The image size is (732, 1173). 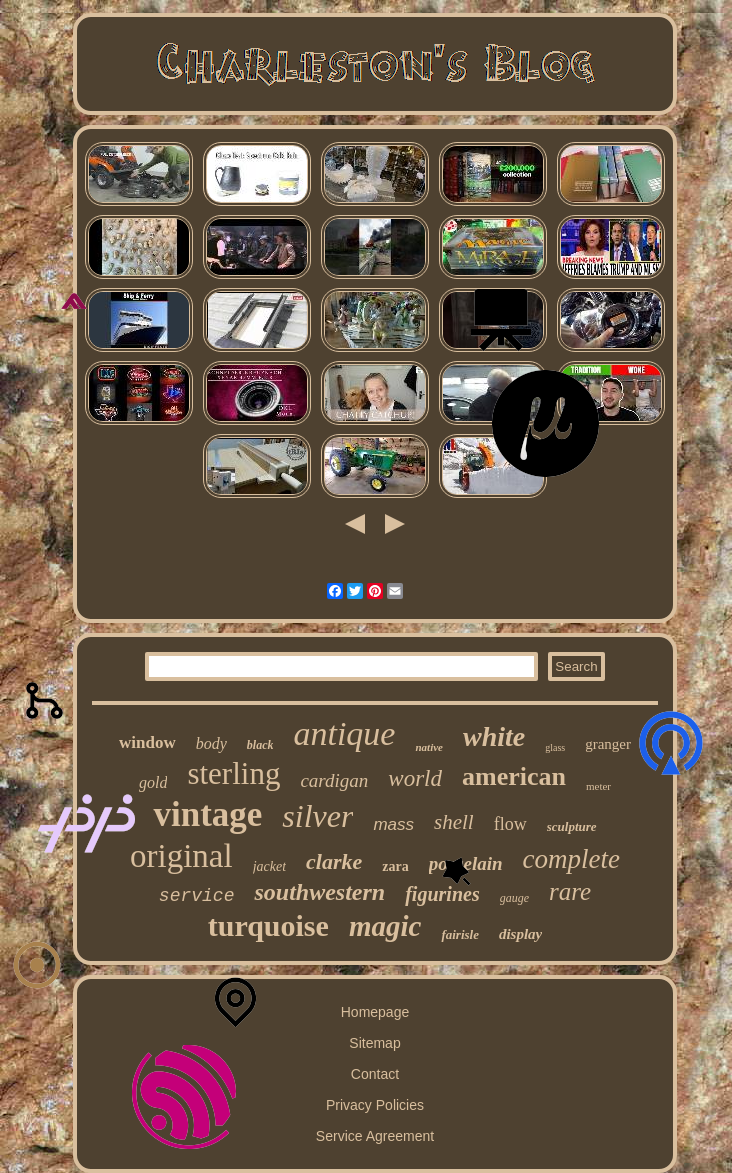 What do you see at coordinates (671, 743) in the screenshot?
I see `enable GPS or location tracking` at bounding box center [671, 743].